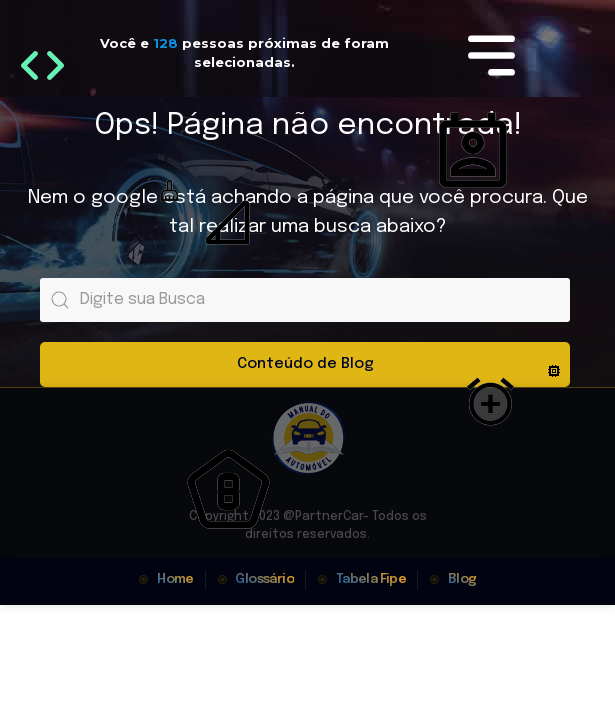  I want to click on indicates weak cellular signal strength (2 bars), so click(227, 222).